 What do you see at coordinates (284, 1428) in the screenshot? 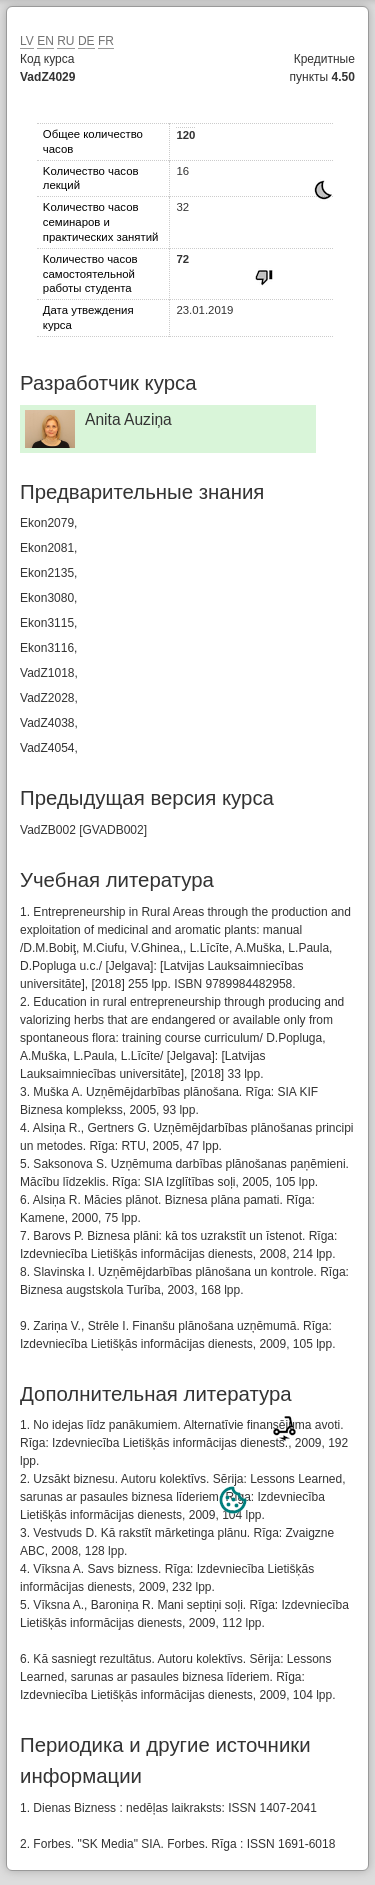
I see `find nearby electric scooter rentals` at bounding box center [284, 1428].